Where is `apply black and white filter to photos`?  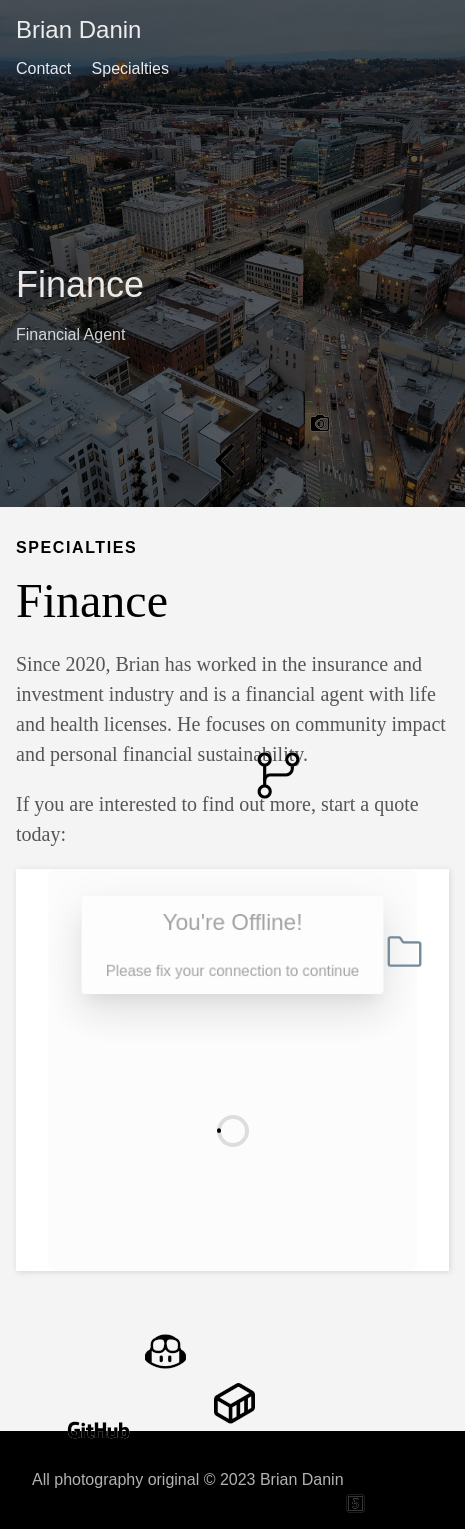 apply black and white filter to photos is located at coordinates (320, 423).